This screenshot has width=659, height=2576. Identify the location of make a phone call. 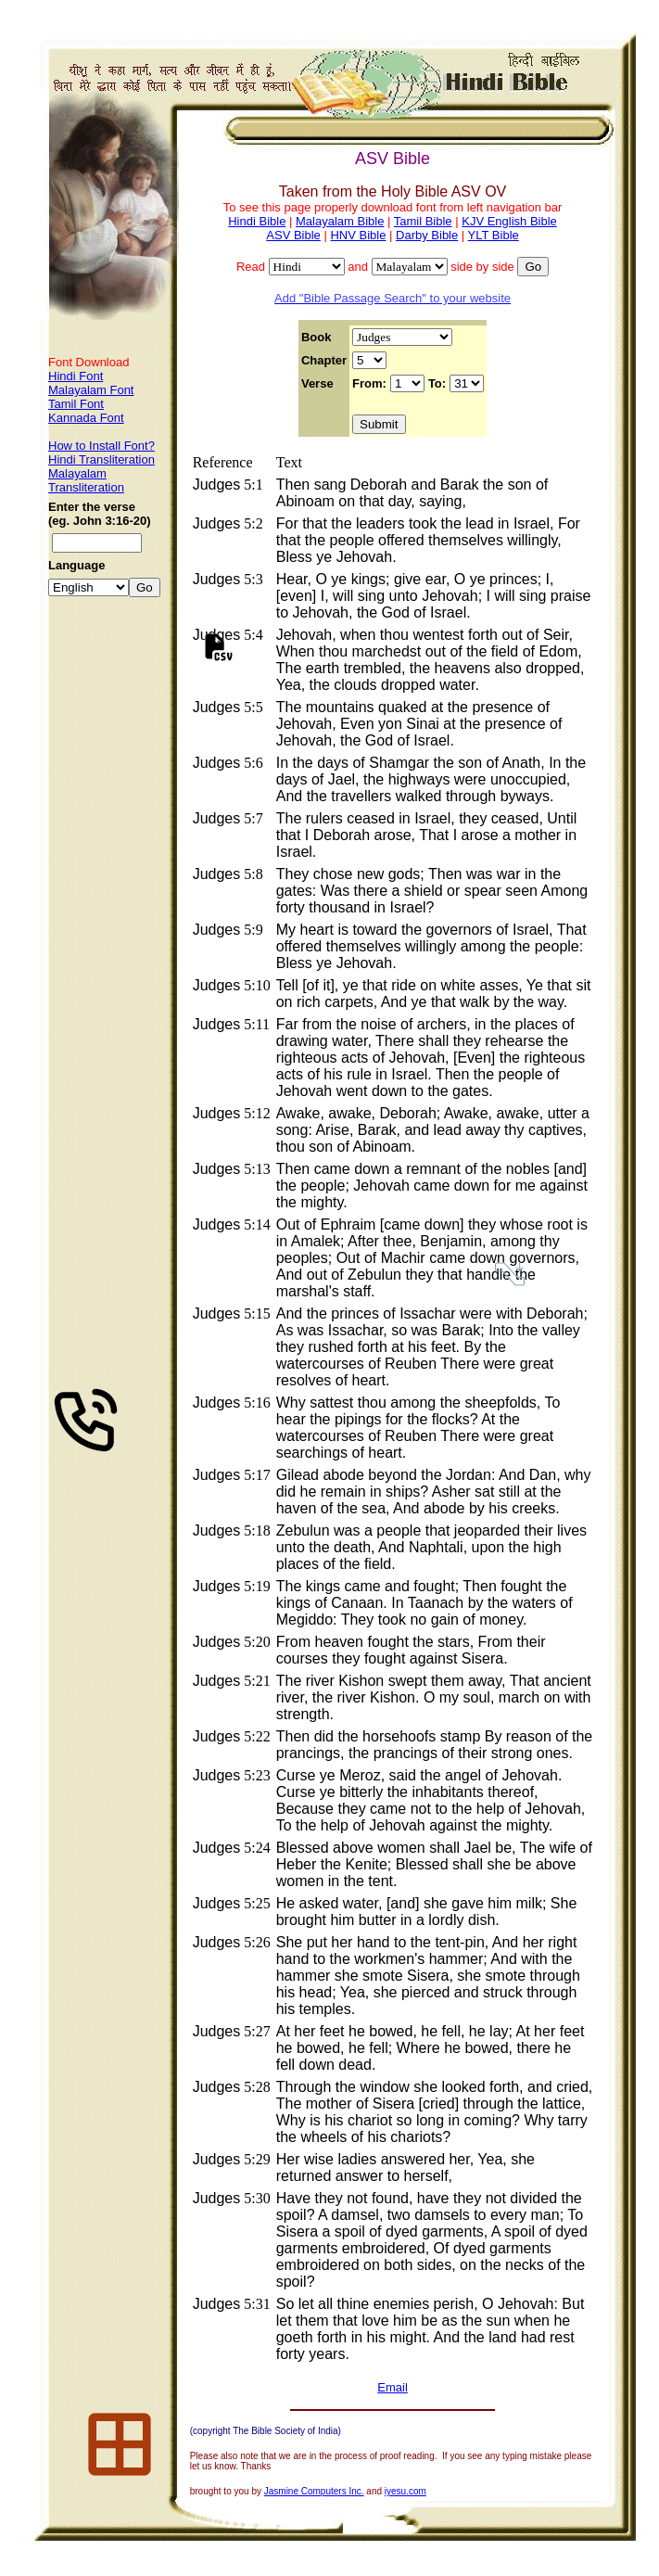
(85, 1420).